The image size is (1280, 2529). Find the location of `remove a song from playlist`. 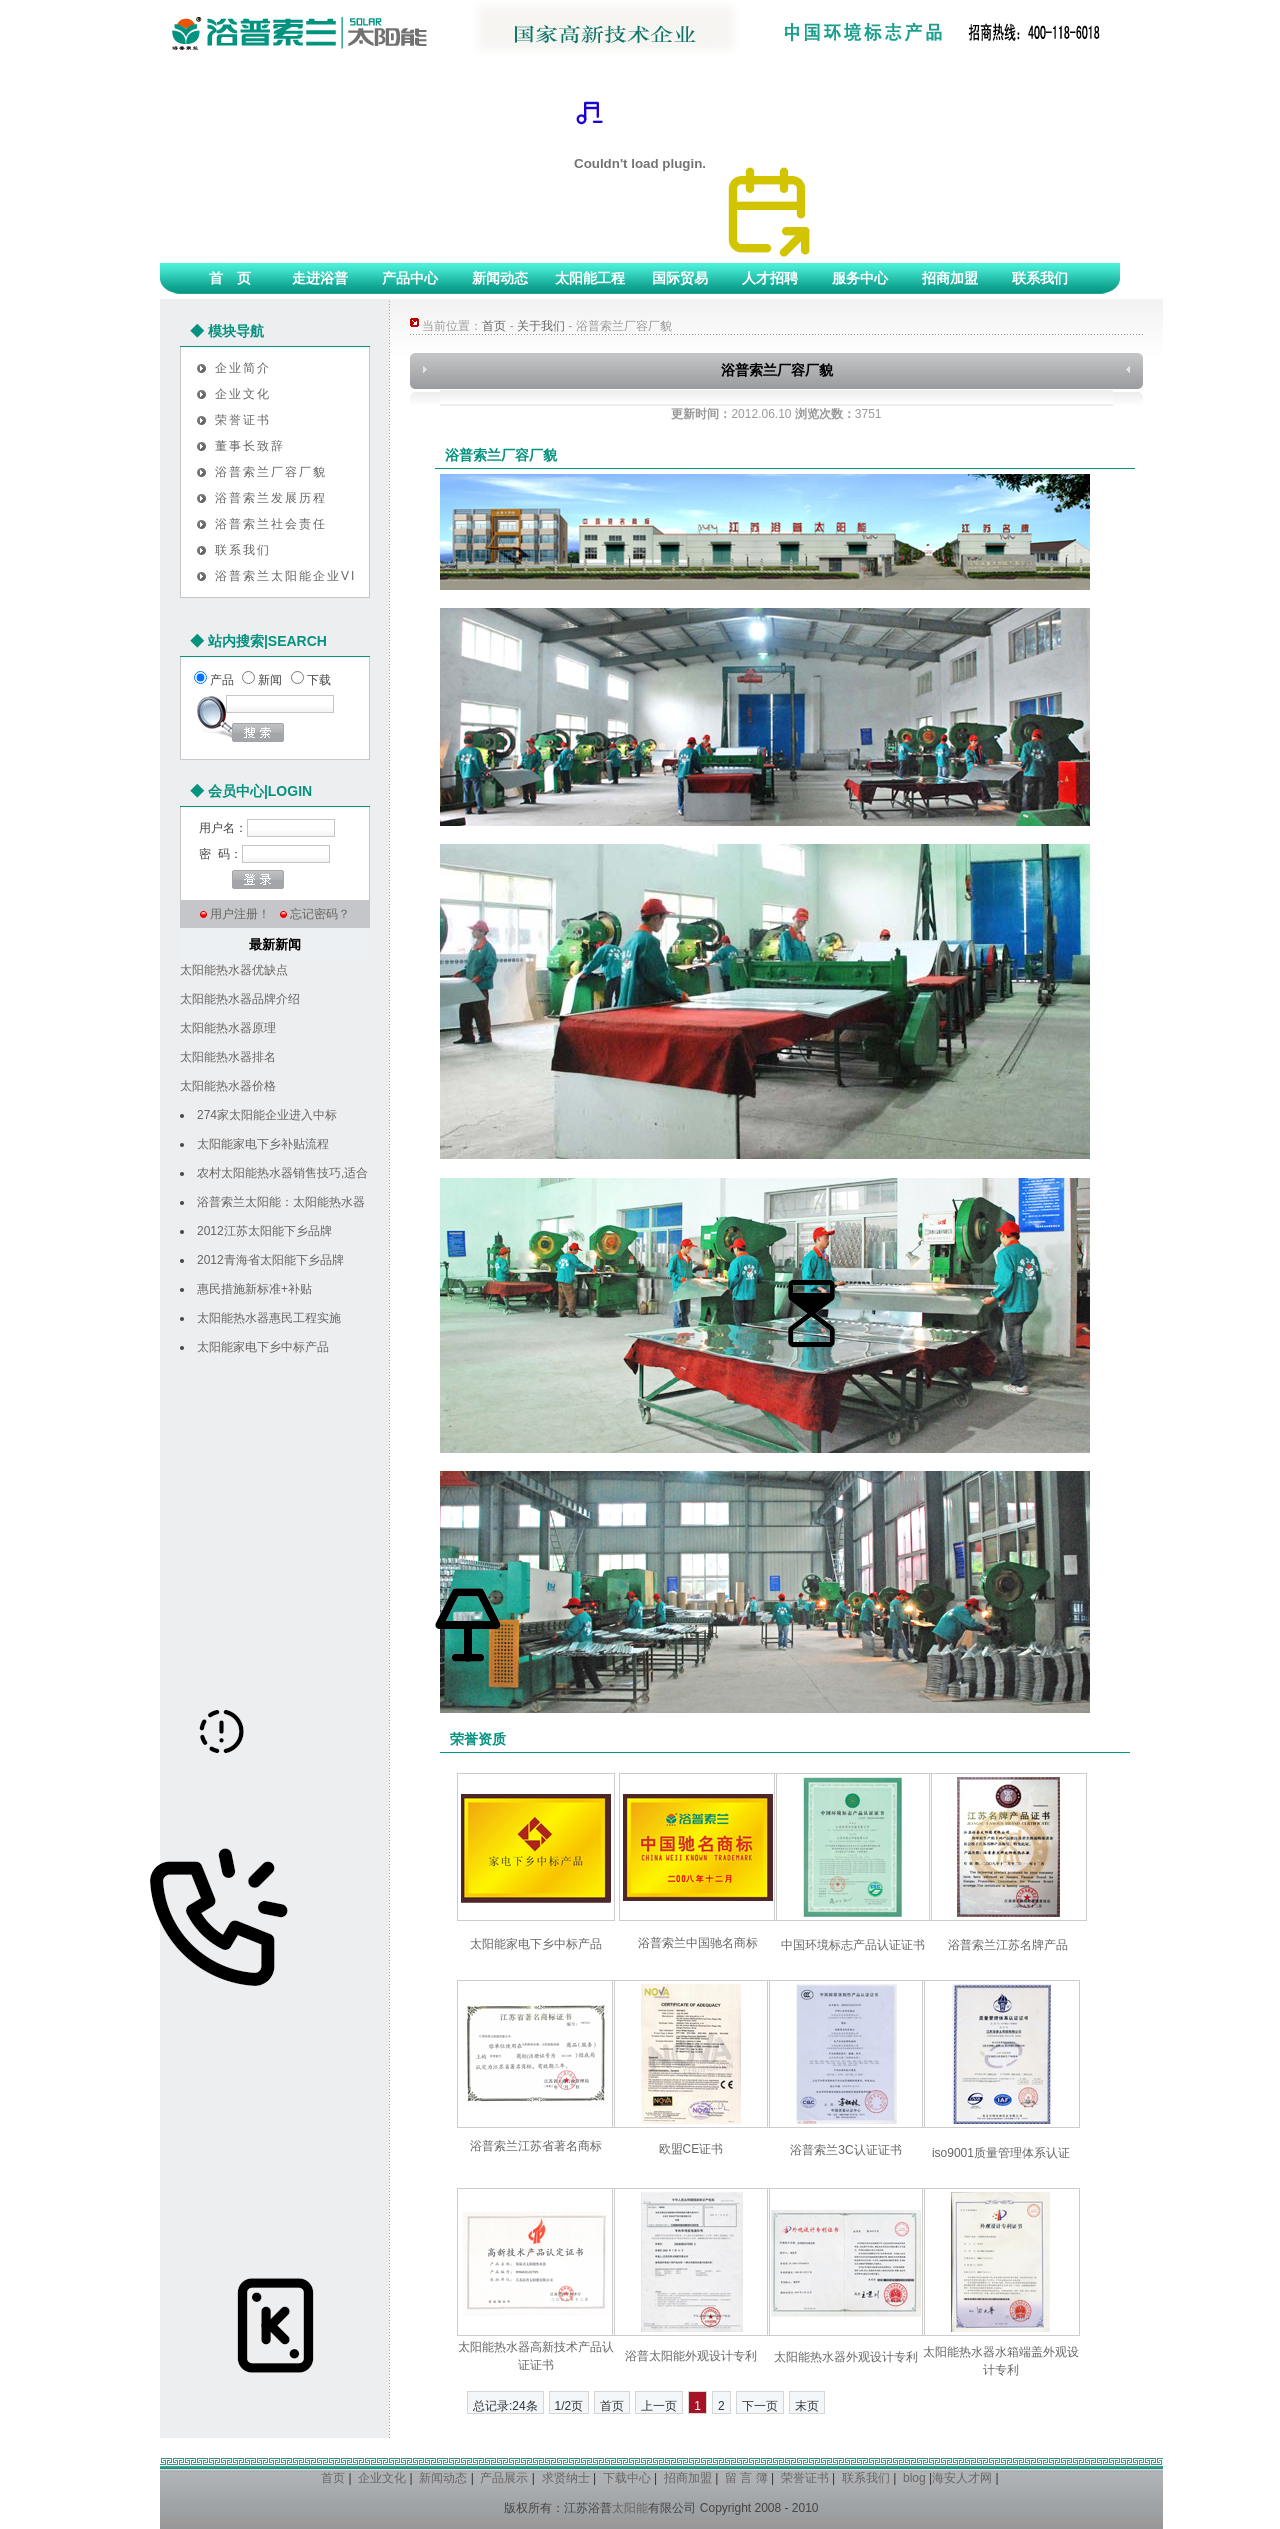

remove a song from playlist is located at coordinates (589, 113).